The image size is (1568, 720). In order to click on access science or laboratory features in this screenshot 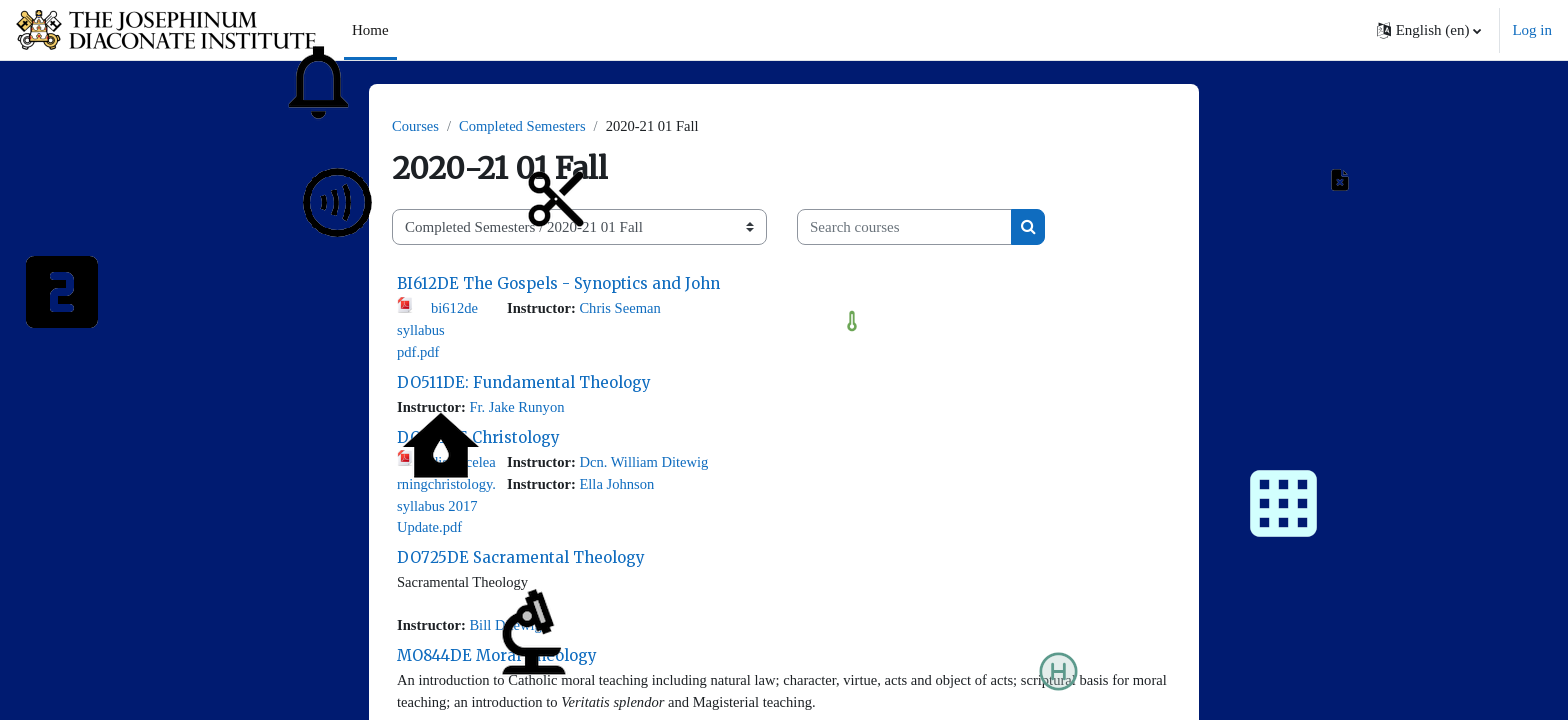, I will do `click(534, 634)`.